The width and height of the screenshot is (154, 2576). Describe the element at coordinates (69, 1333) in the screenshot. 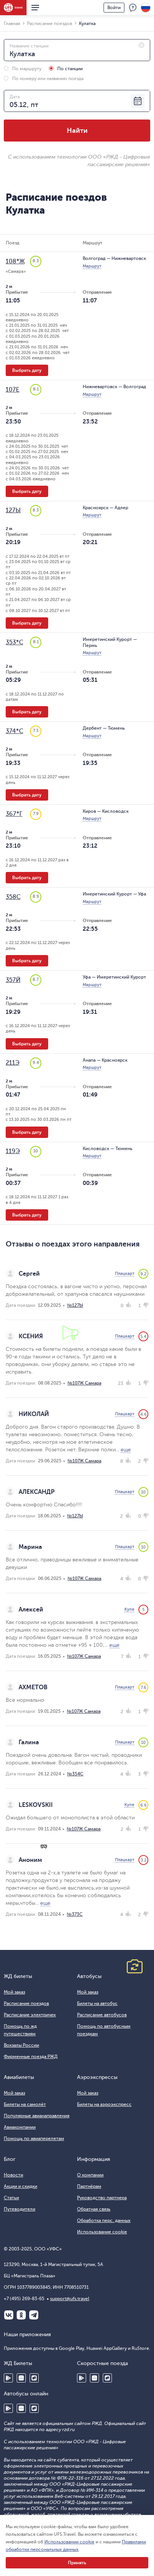

I see `make an announcement or broadcast` at that location.